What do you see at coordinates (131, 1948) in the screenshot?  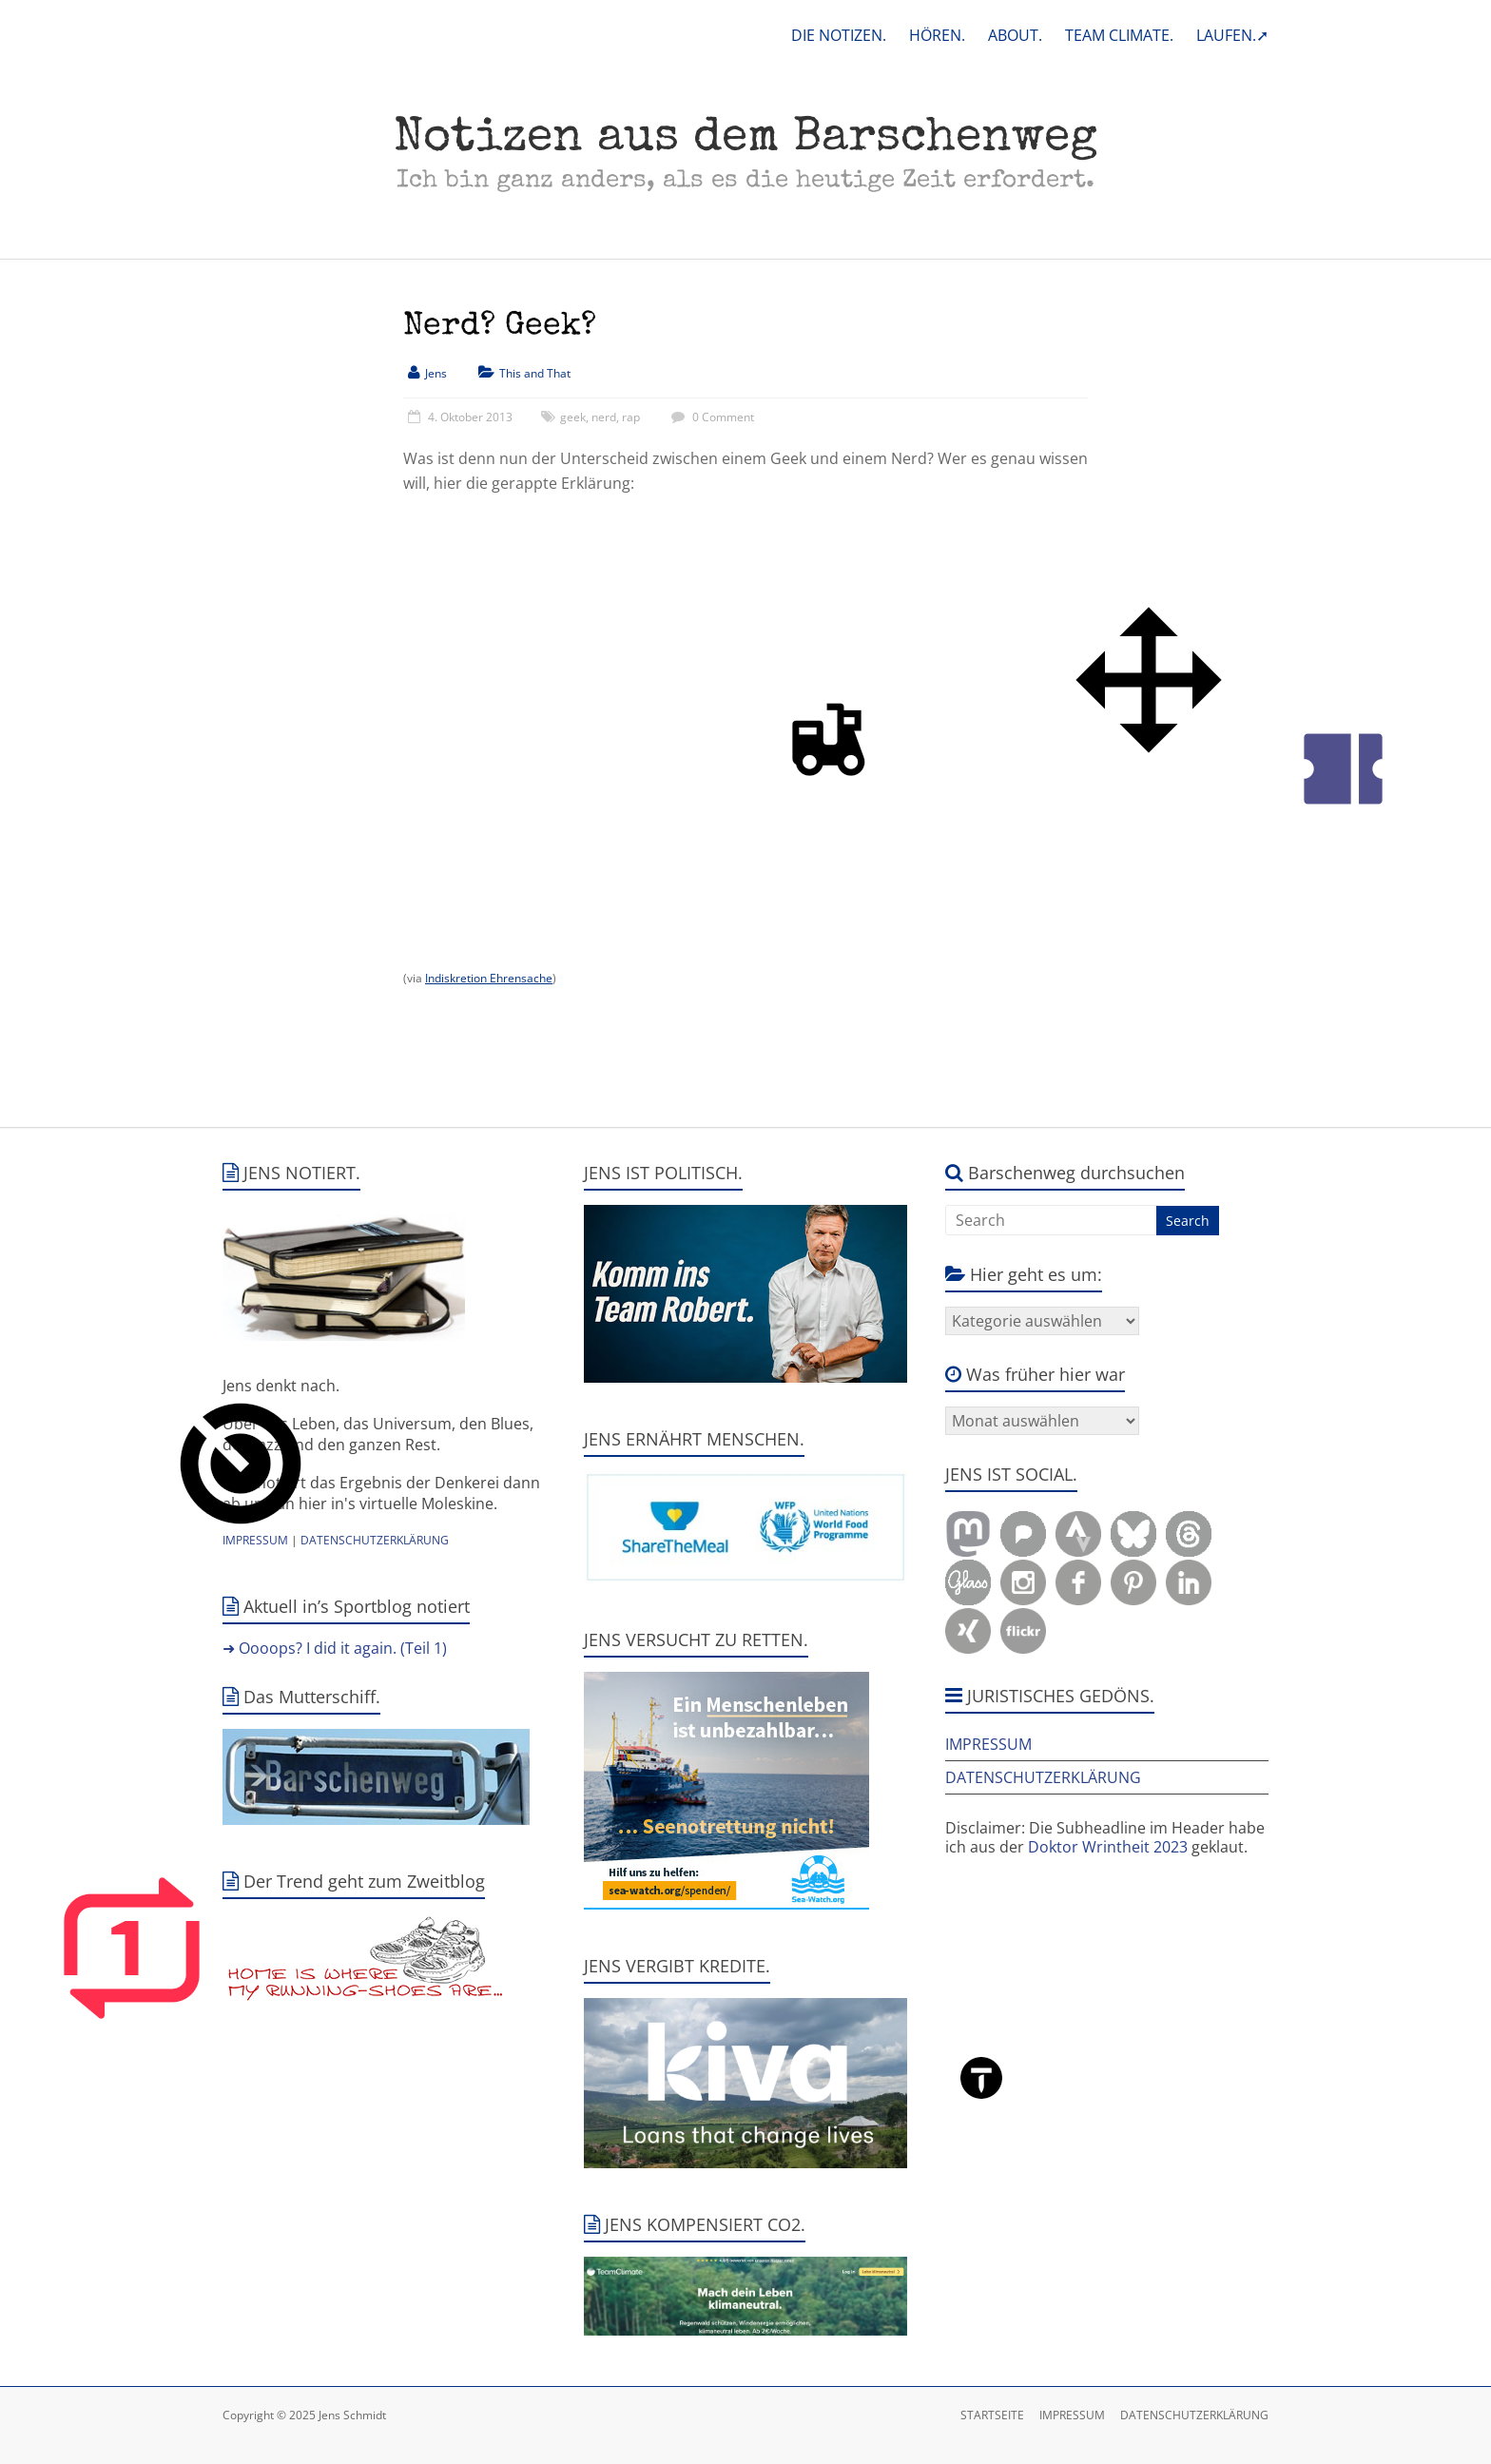 I see `repeat the current track` at bounding box center [131, 1948].